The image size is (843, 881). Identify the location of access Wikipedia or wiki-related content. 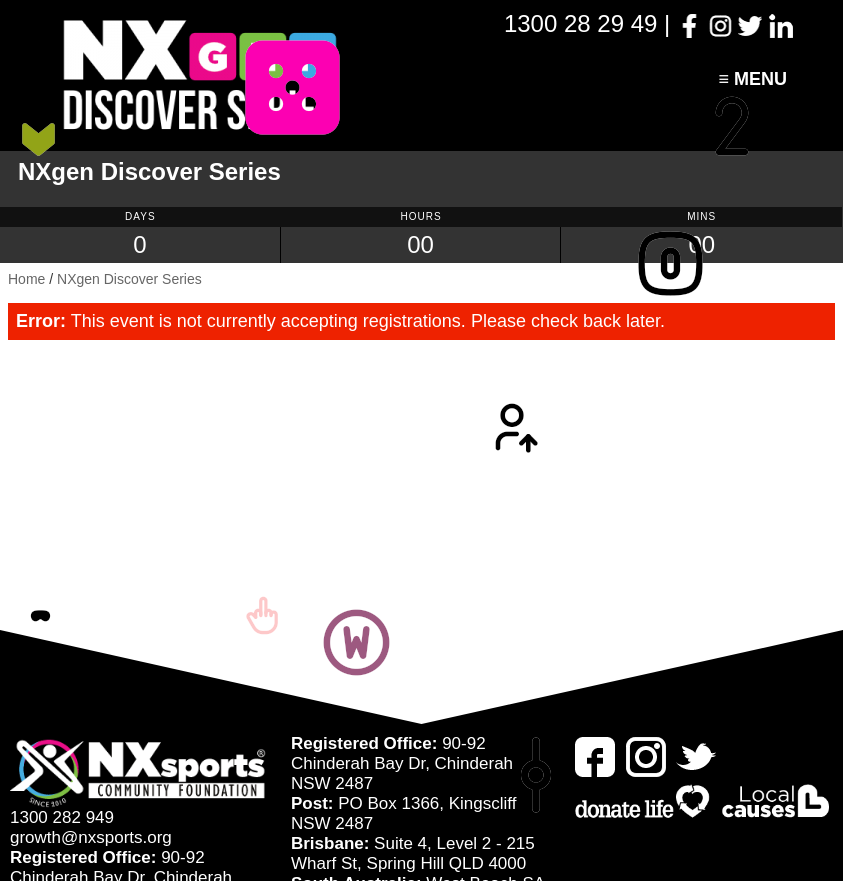
(356, 642).